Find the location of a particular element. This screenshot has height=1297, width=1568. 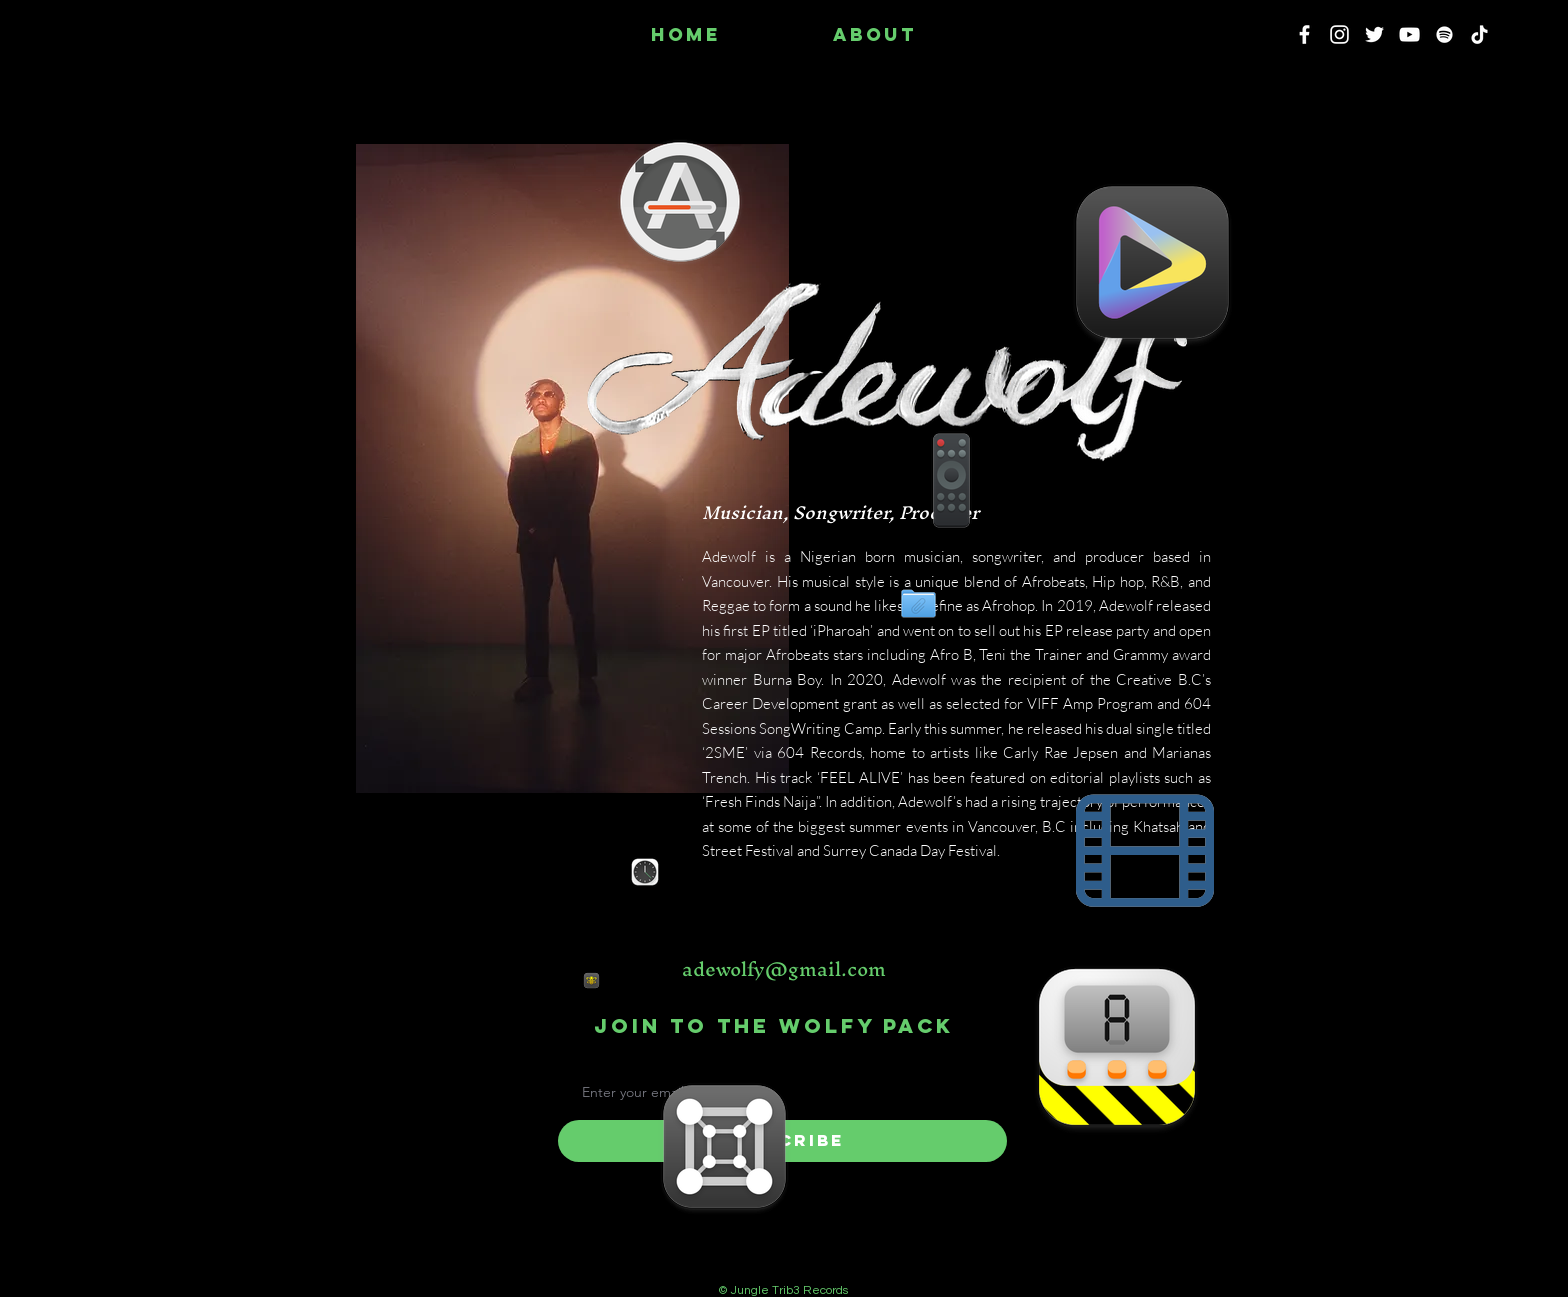

check for available software updates is located at coordinates (680, 202).